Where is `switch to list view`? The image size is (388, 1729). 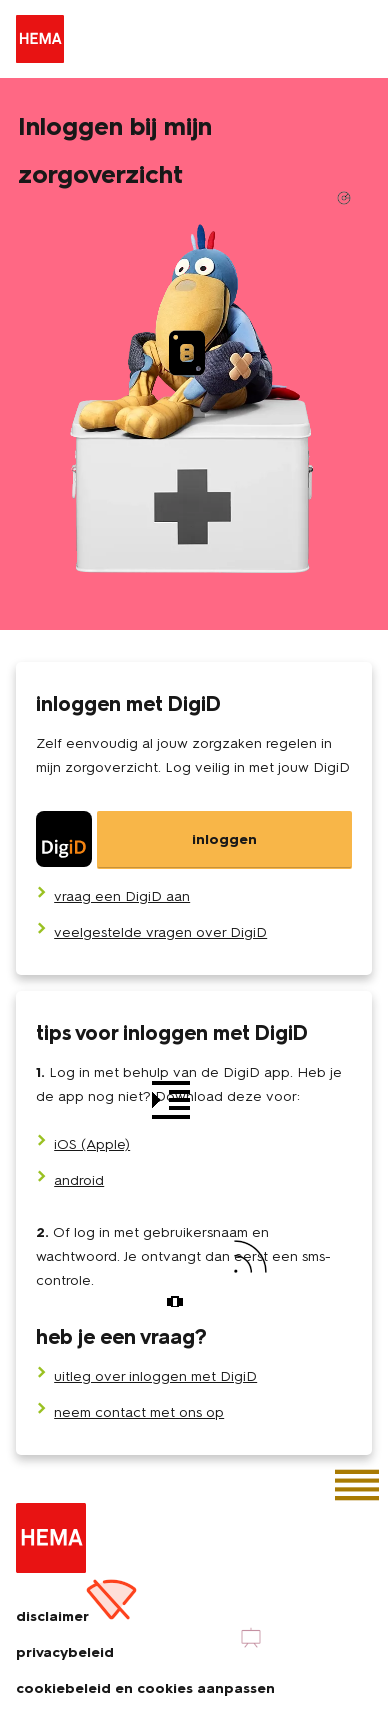
switch to list view is located at coordinates (357, 1485).